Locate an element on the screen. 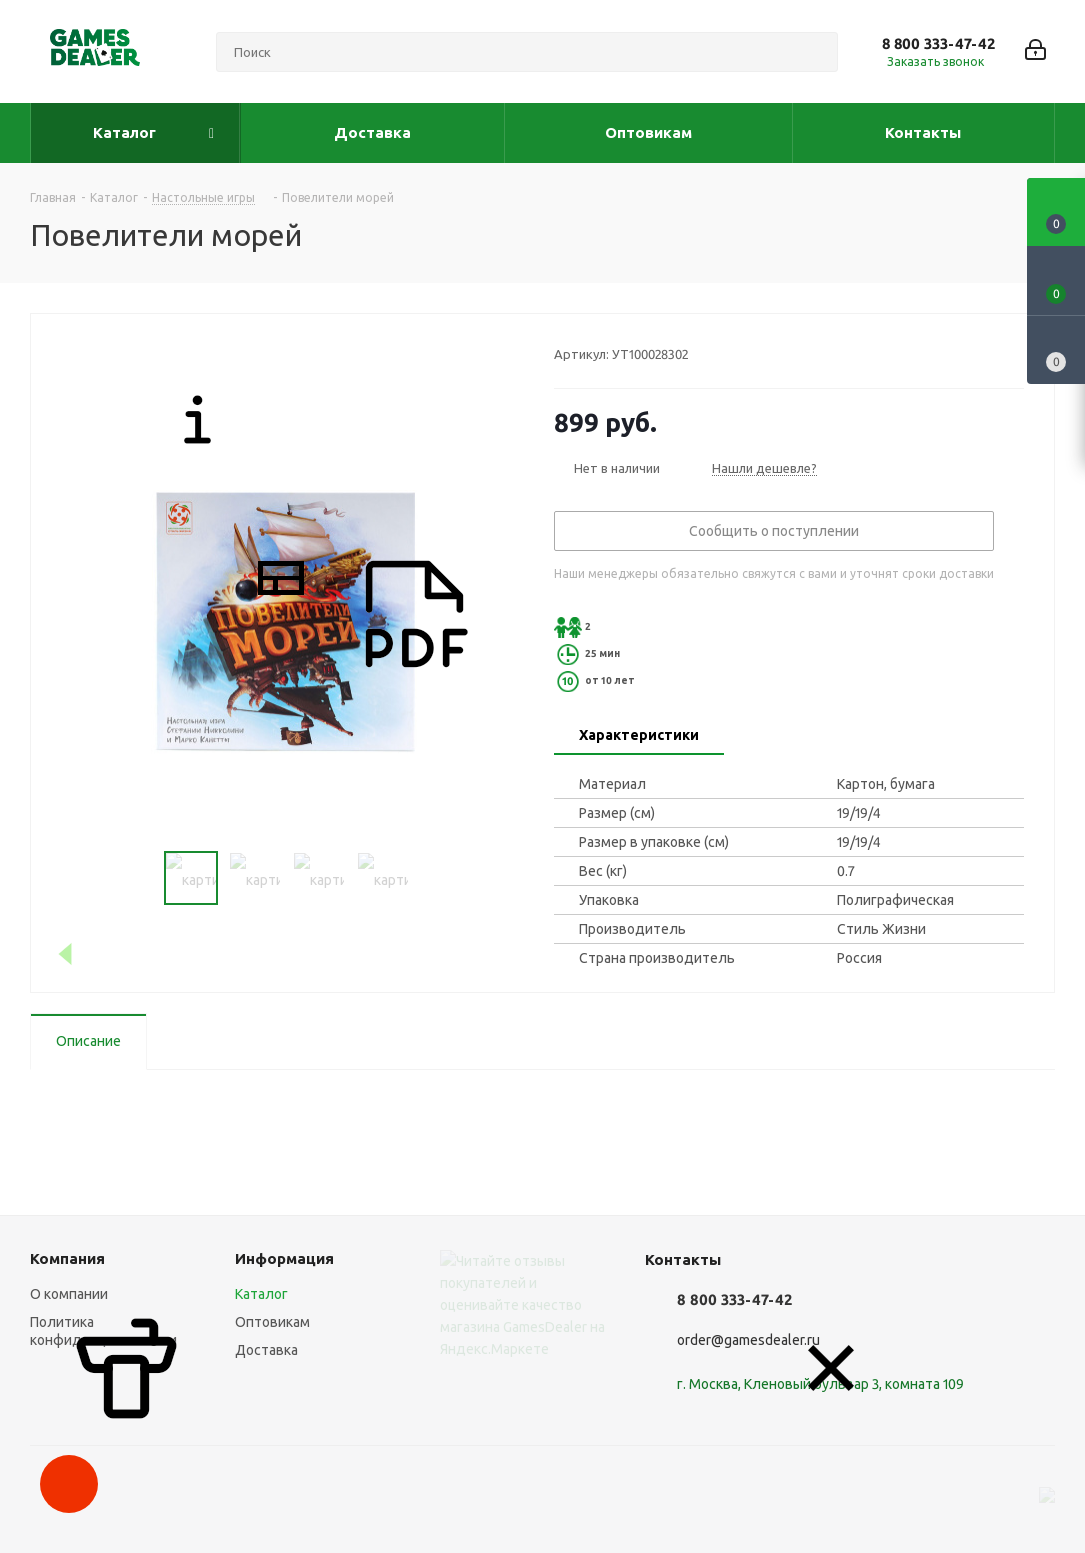 The image size is (1085, 1553). go back to the previous screen is located at coordinates (65, 954).